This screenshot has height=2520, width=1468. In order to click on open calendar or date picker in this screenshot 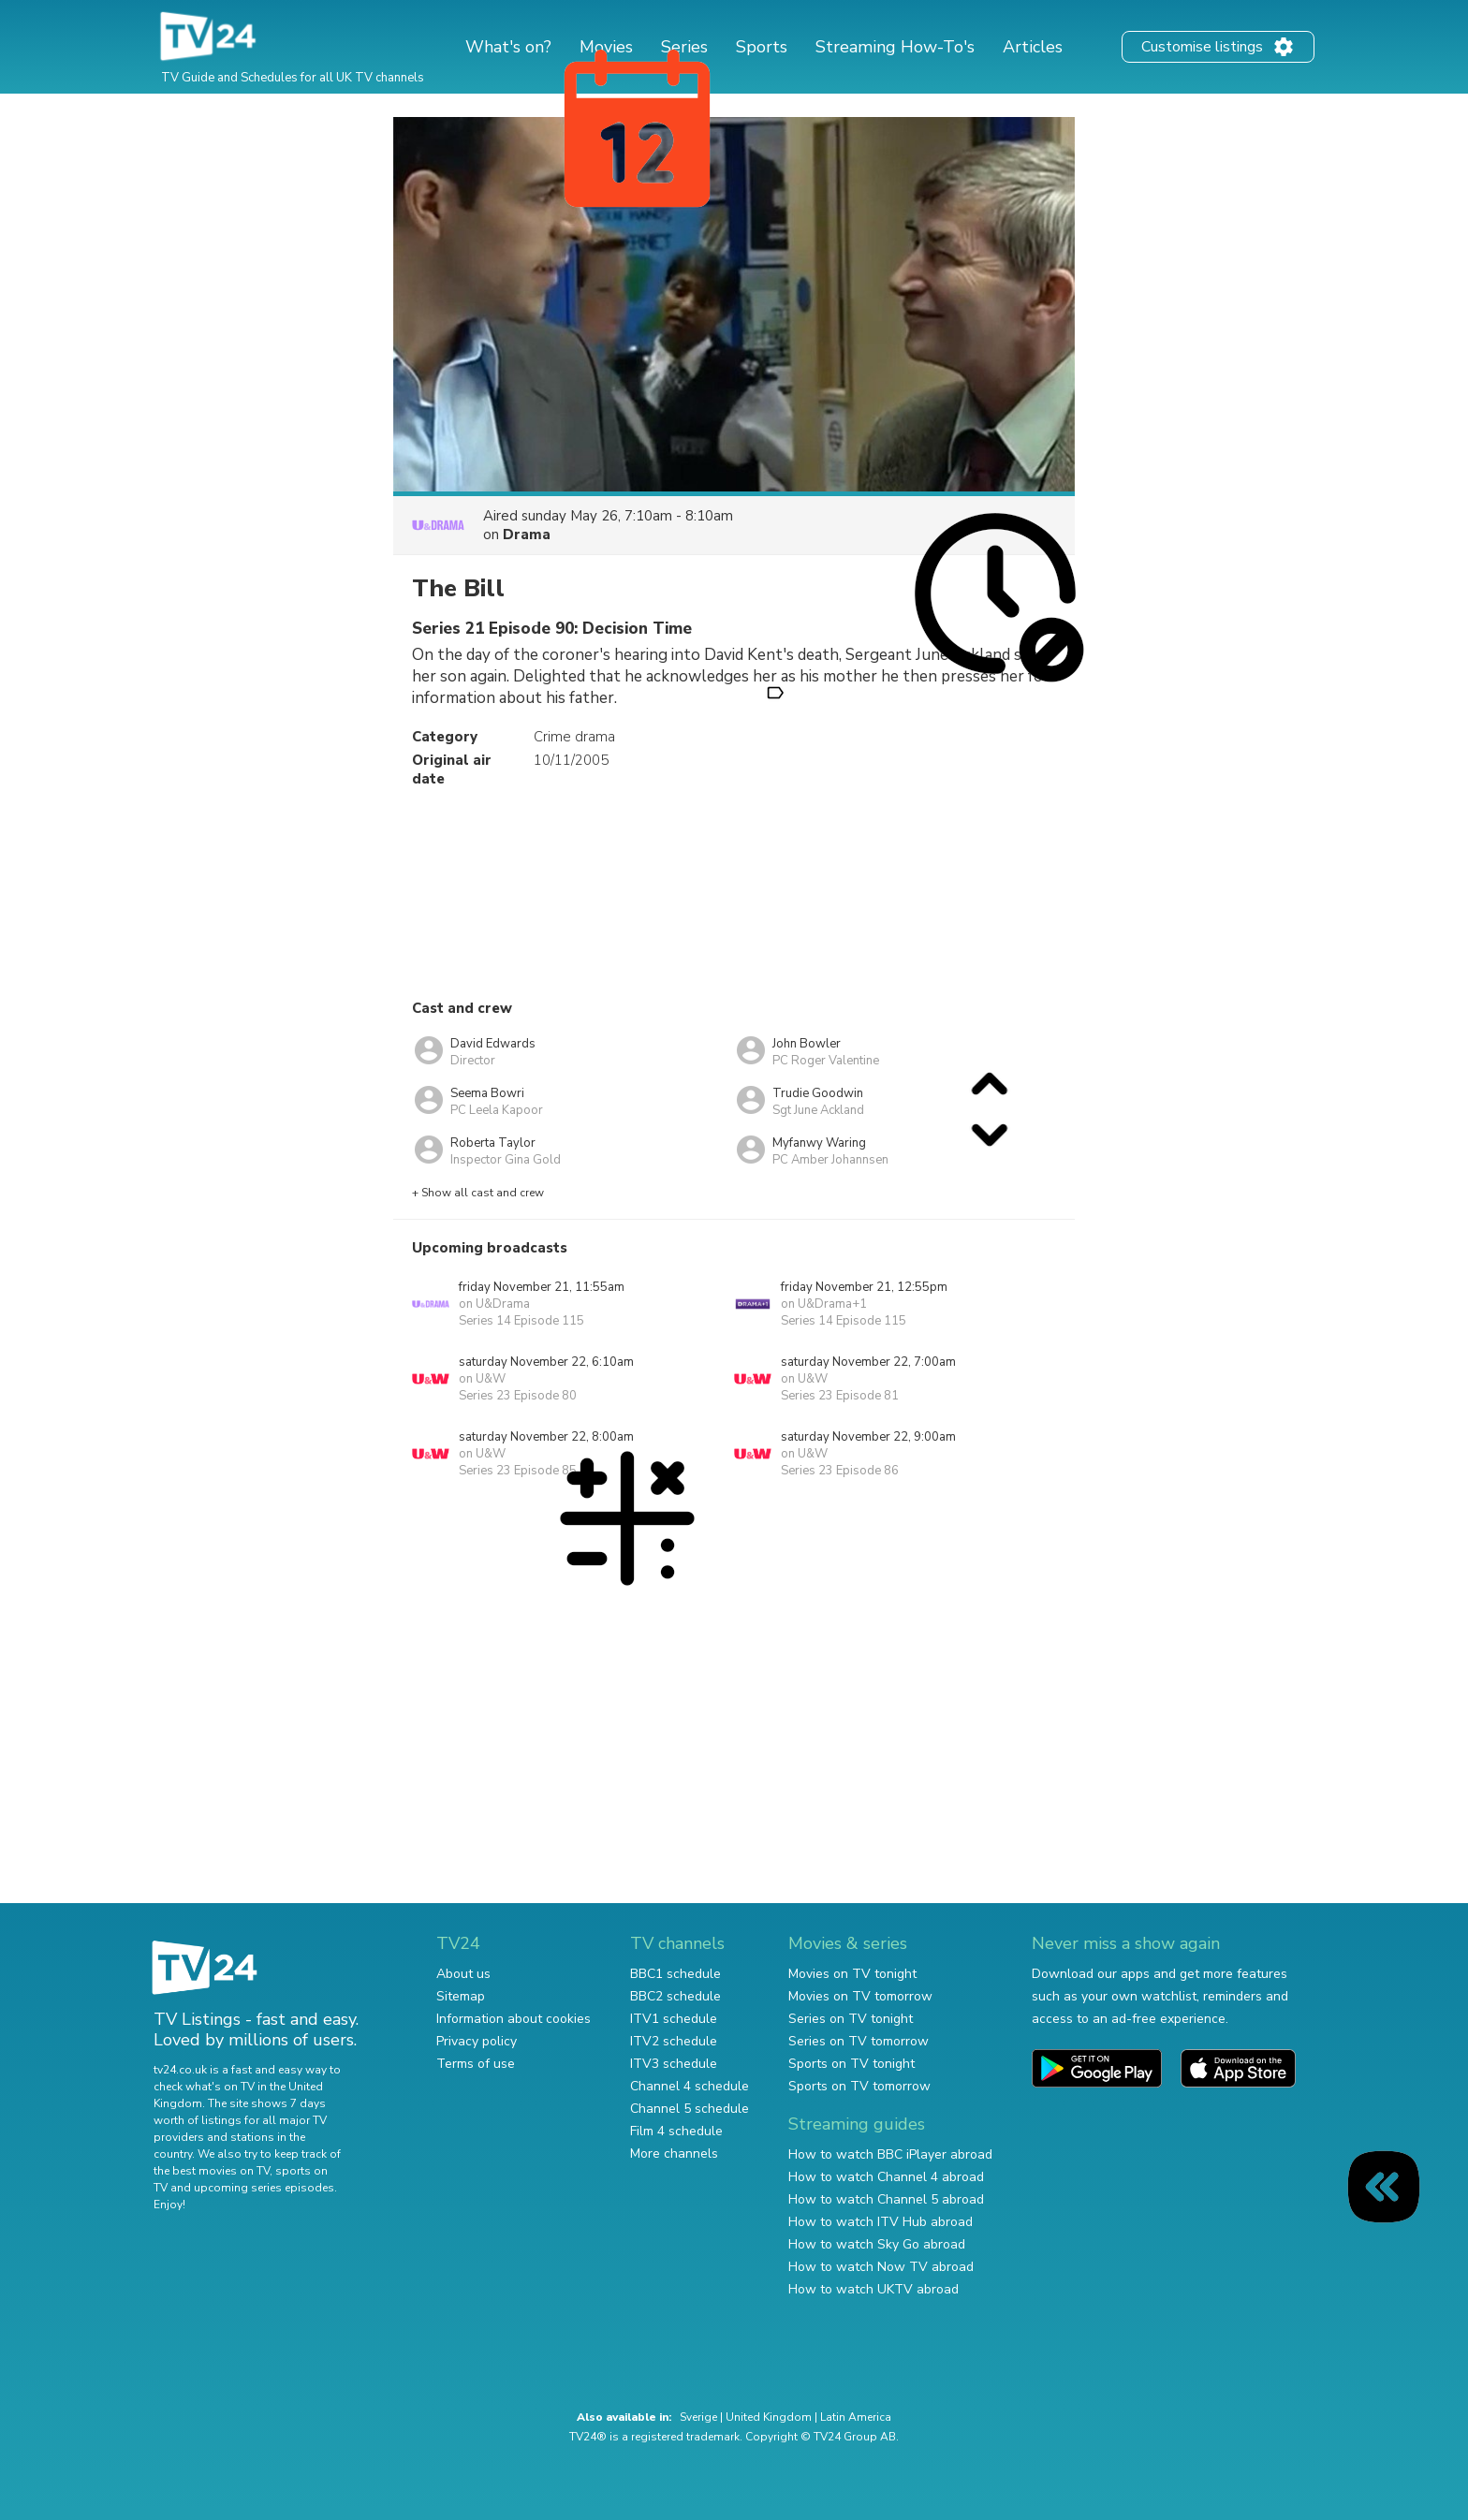, I will do `click(637, 134)`.